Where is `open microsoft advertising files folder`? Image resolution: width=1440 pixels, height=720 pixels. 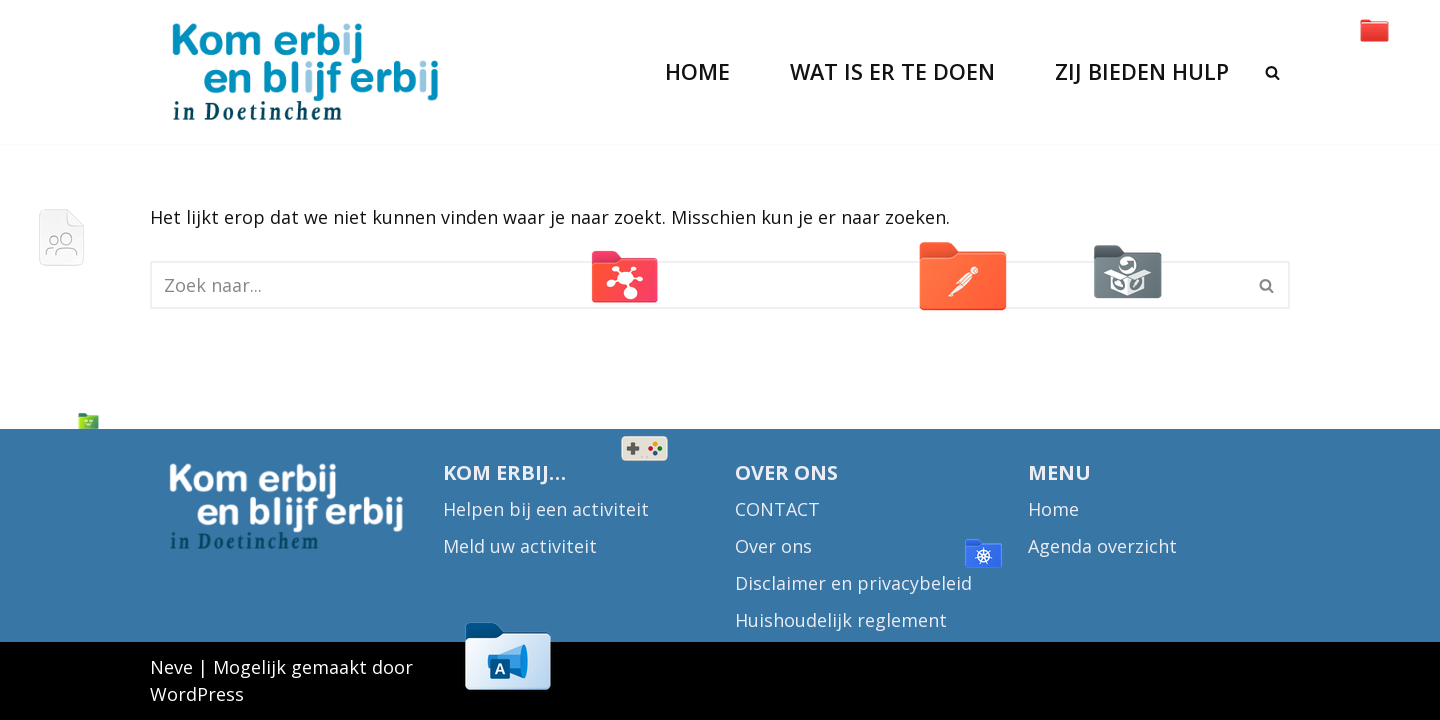 open microsoft advertising files folder is located at coordinates (507, 658).